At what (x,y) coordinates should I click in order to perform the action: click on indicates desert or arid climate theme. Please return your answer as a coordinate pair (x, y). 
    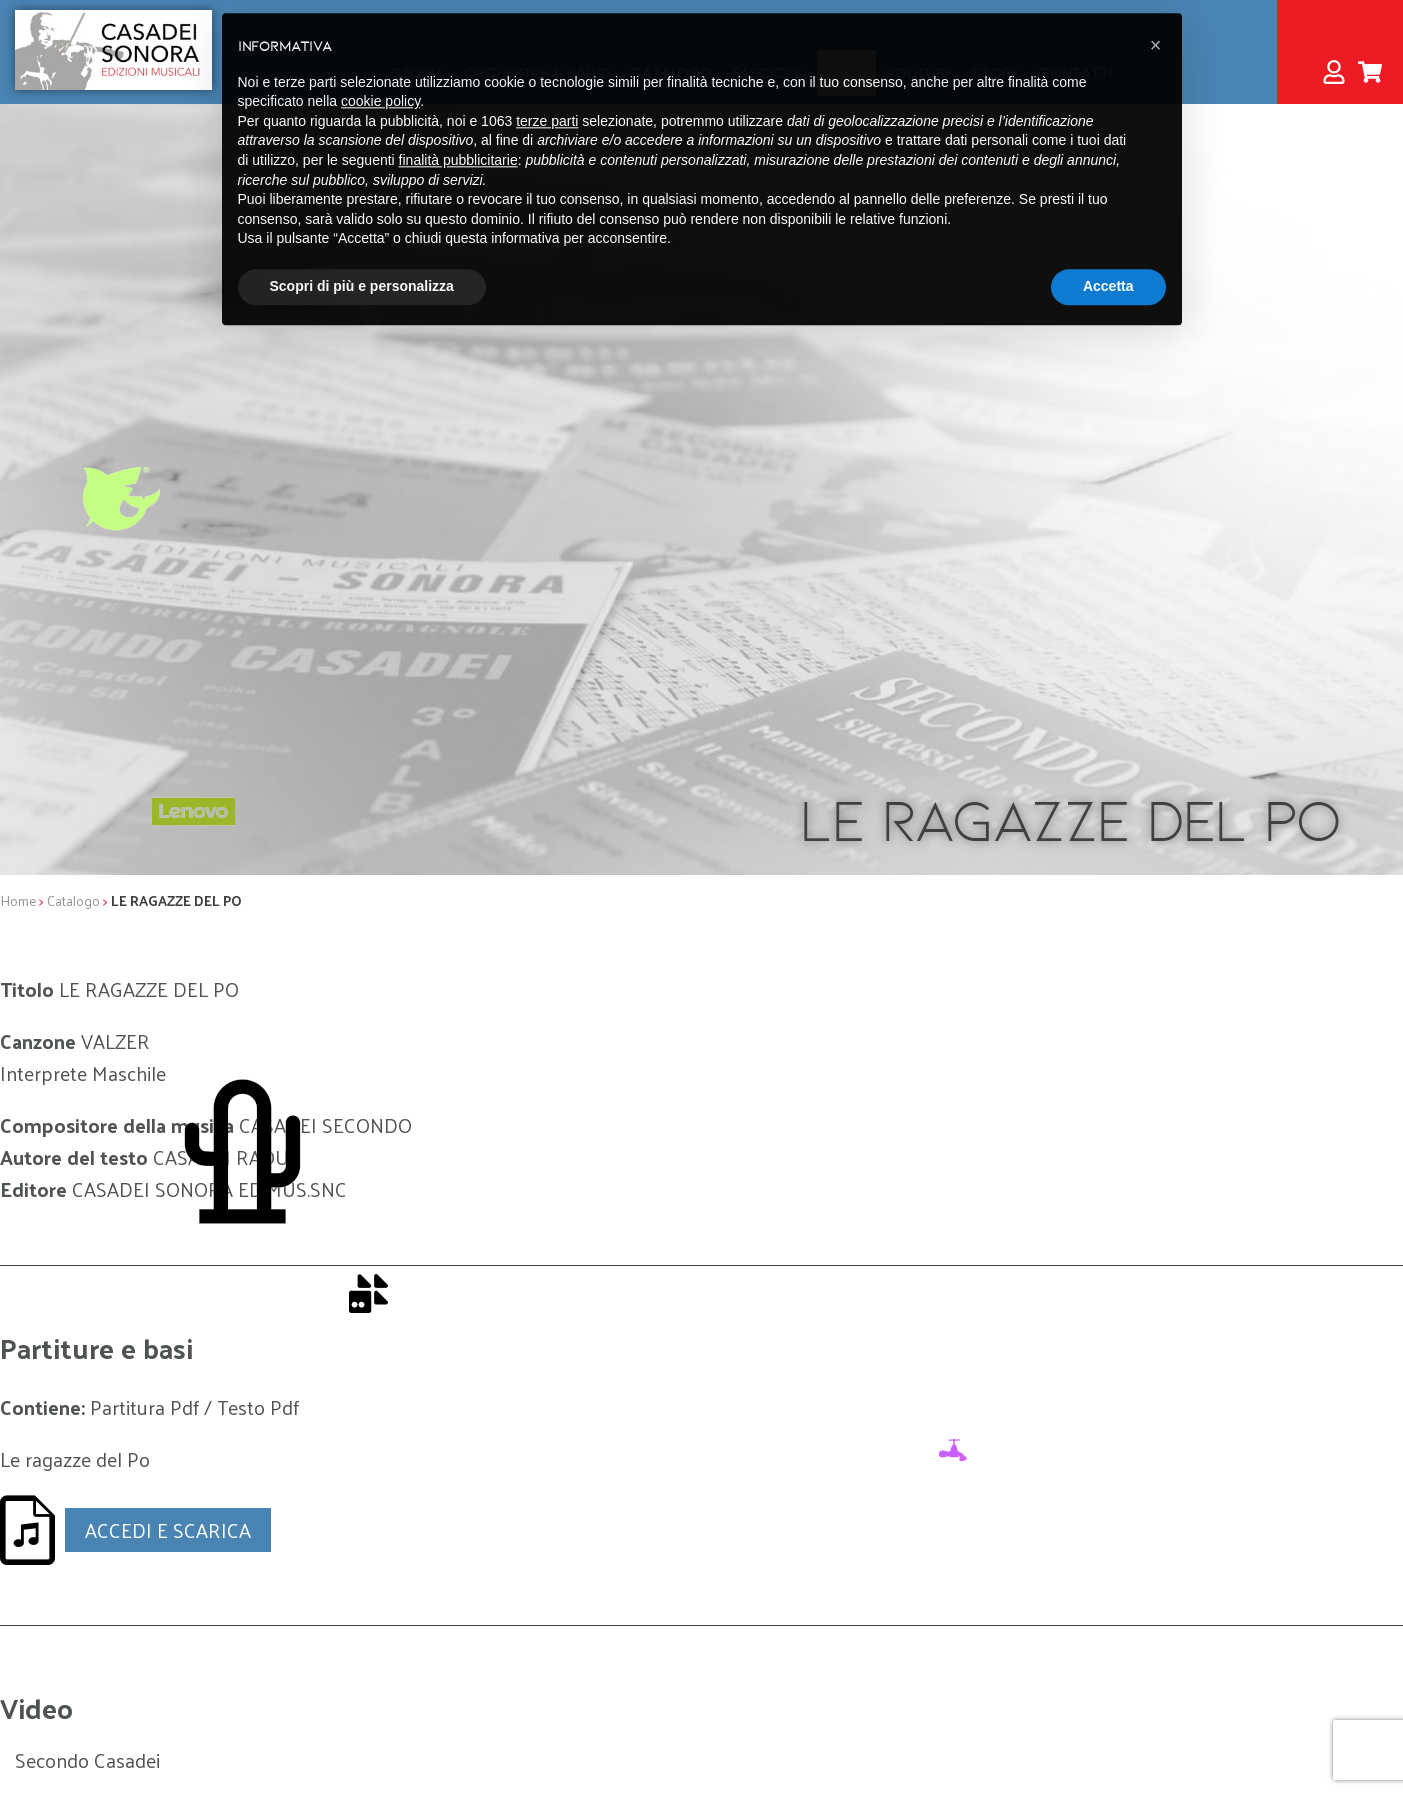
    Looking at the image, I should click on (242, 1151).